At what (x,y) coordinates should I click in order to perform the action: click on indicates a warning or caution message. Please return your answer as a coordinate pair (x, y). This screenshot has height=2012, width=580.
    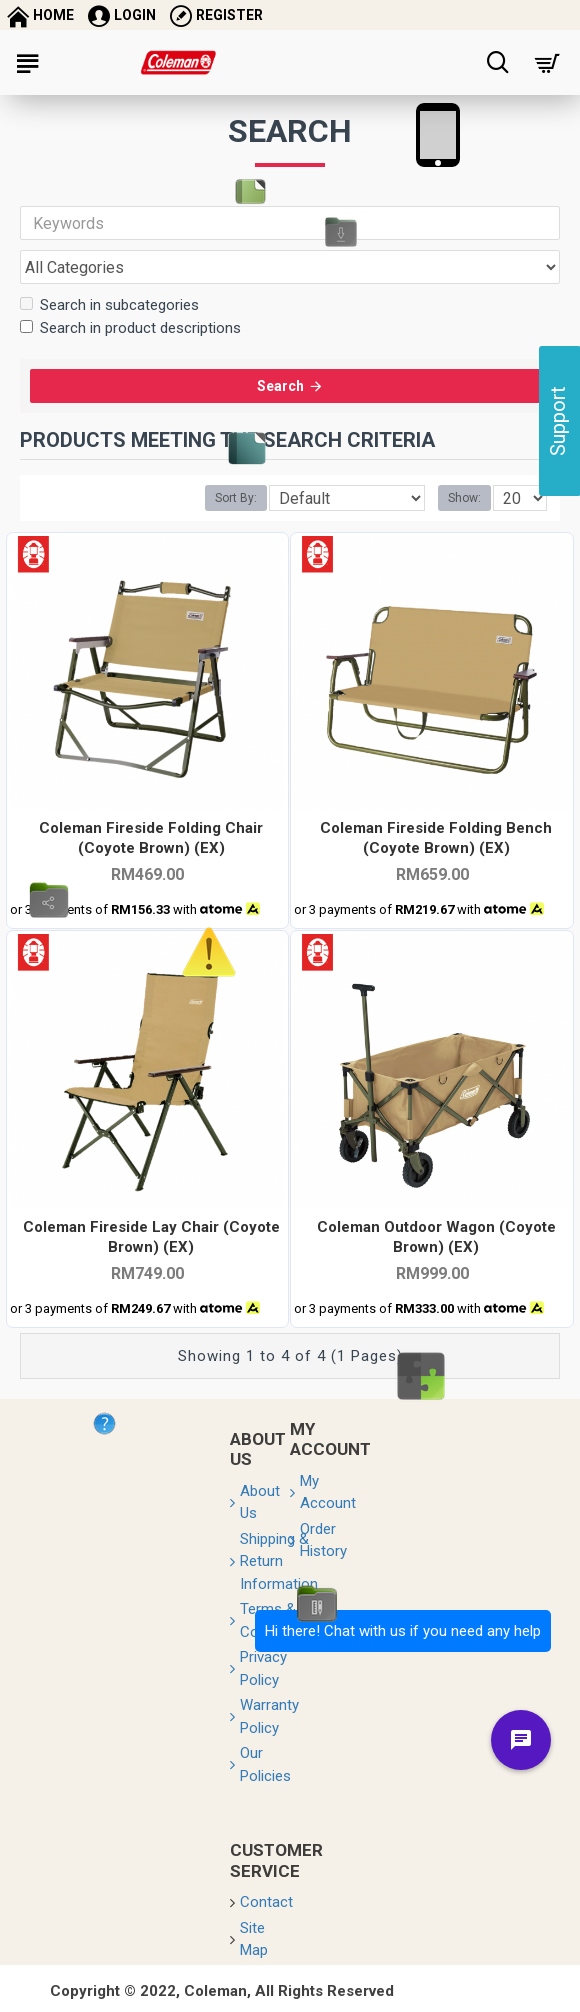
    Looking at the image, I should click on (209, 952).